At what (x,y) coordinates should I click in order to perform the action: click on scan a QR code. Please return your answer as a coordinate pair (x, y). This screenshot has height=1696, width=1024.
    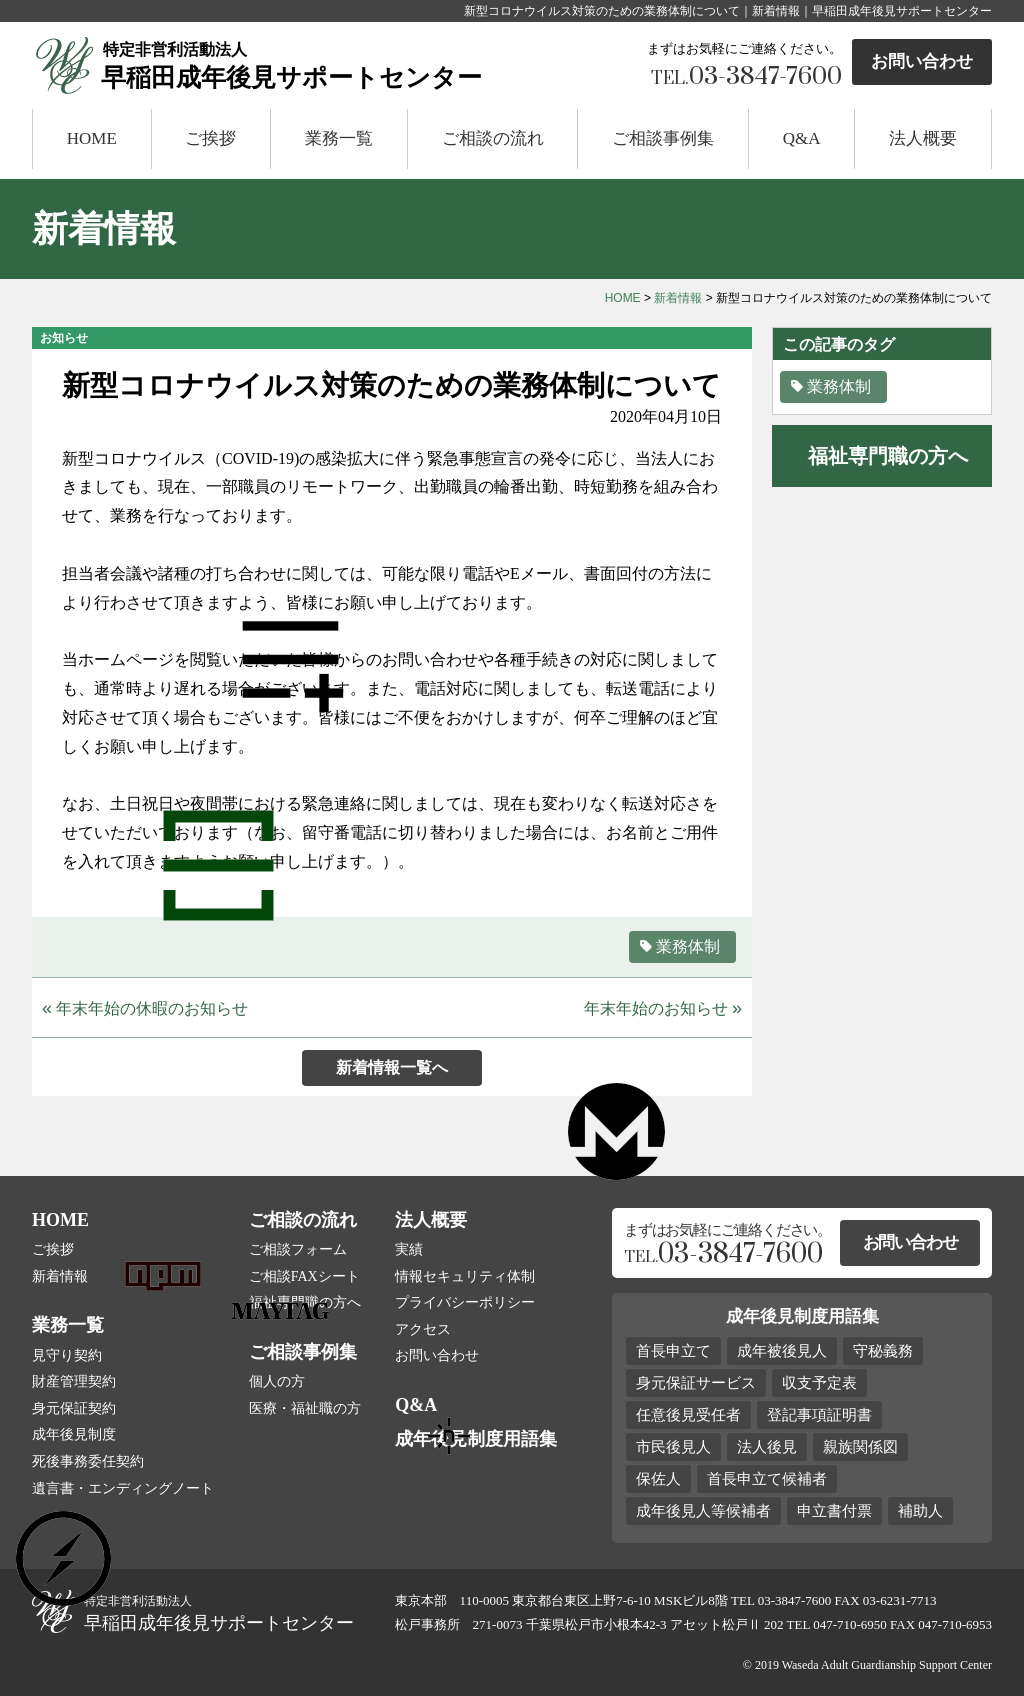
    Looking at the image, I should click on (218, 865).